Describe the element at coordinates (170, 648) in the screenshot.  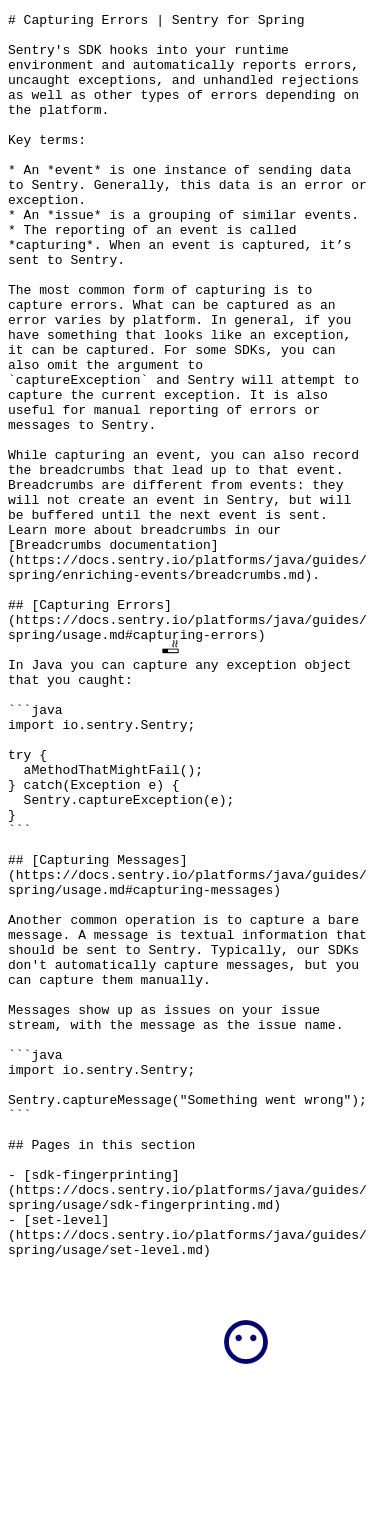
I see `indicates a designated smoking area` at that location.